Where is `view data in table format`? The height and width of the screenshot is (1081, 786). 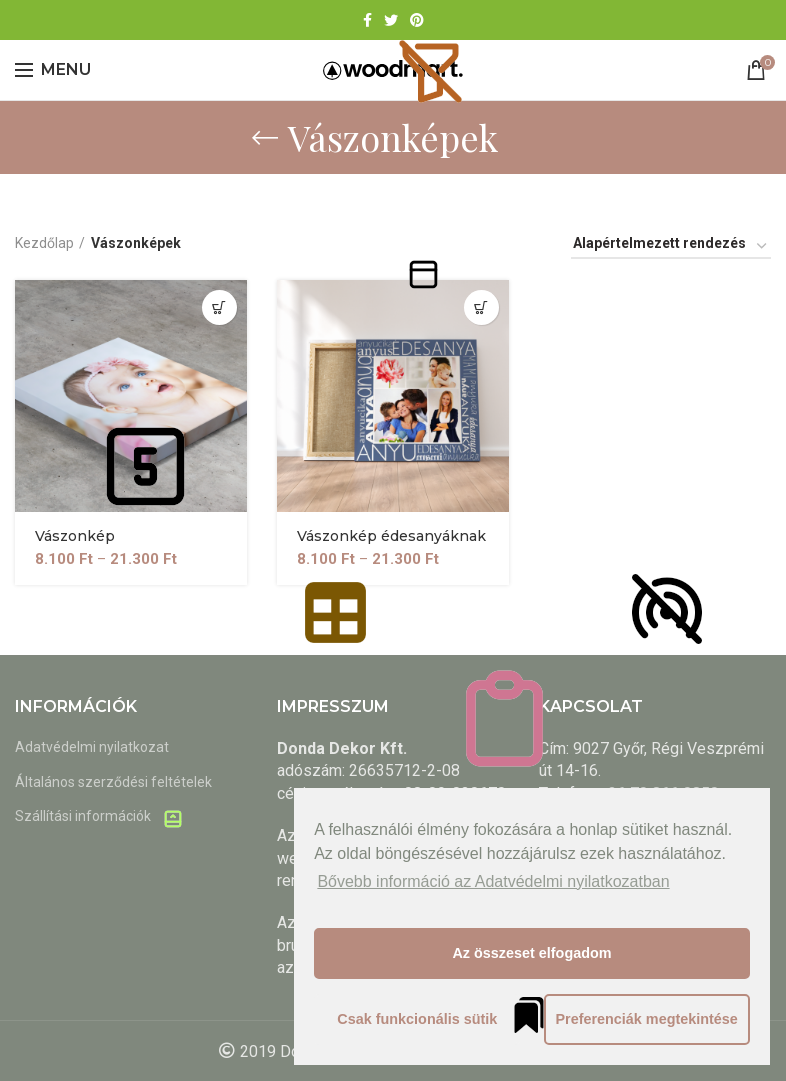 view data in table format is located at coordinates (335, 612).